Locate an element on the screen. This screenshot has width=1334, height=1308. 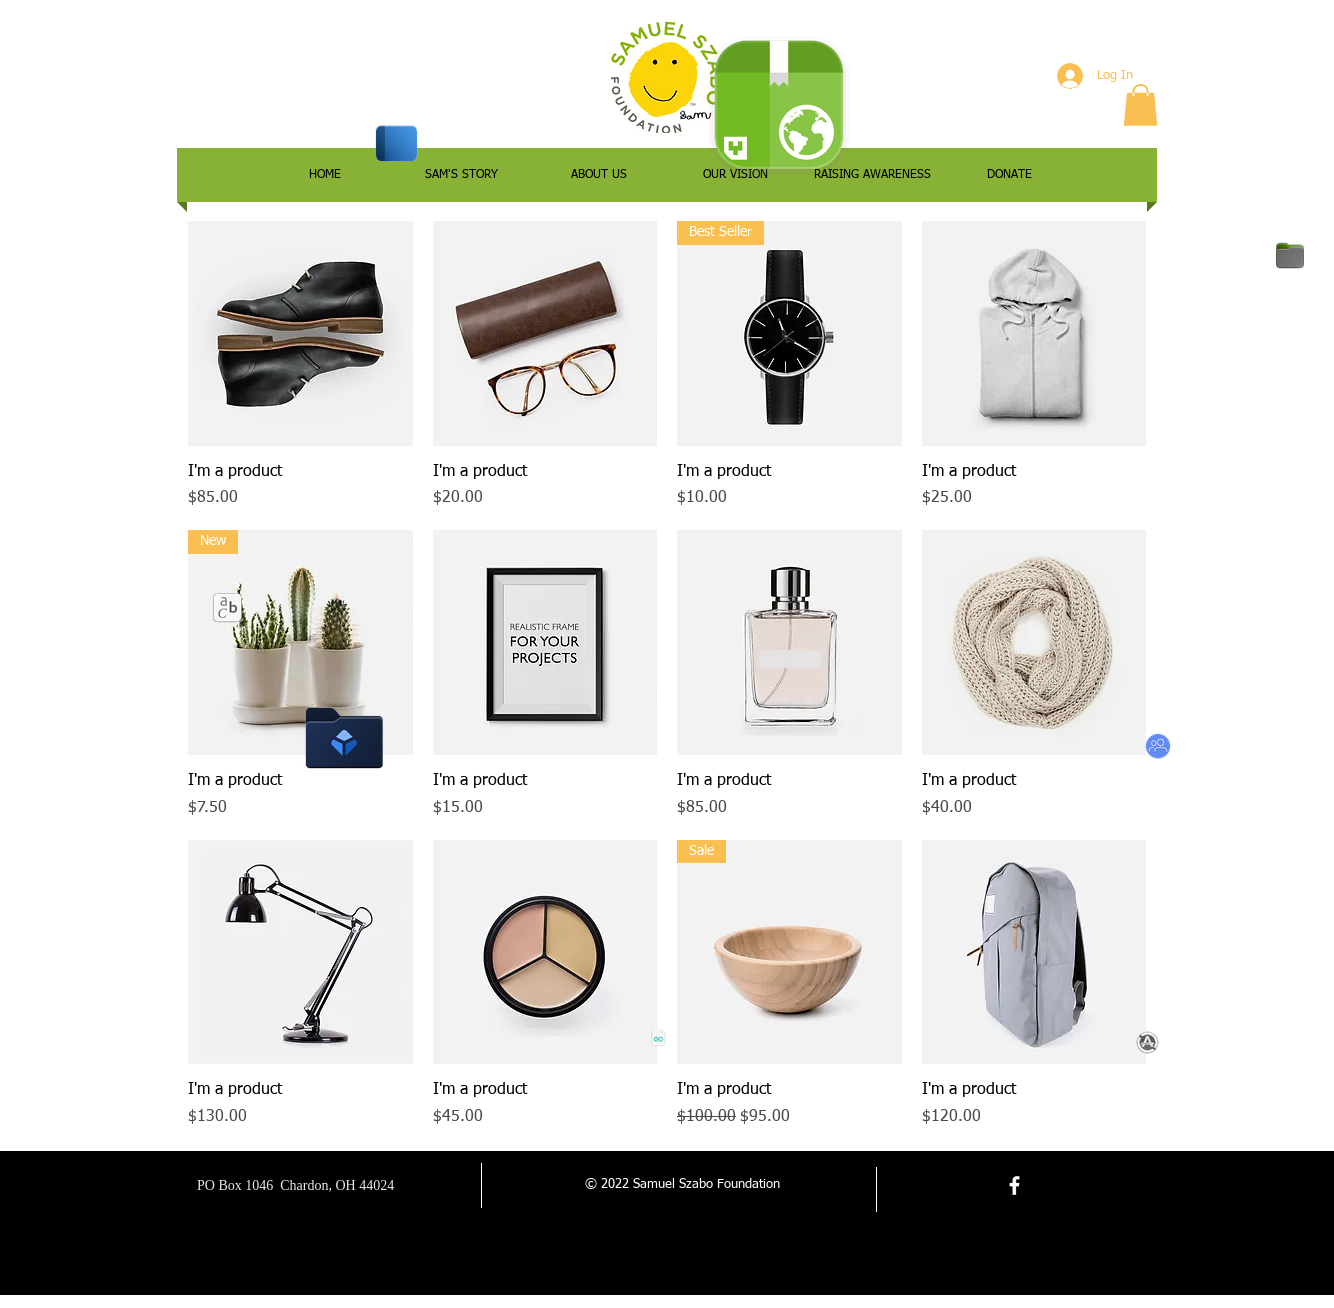
manage user accounts and groups is located at coordinates (1158, 746).